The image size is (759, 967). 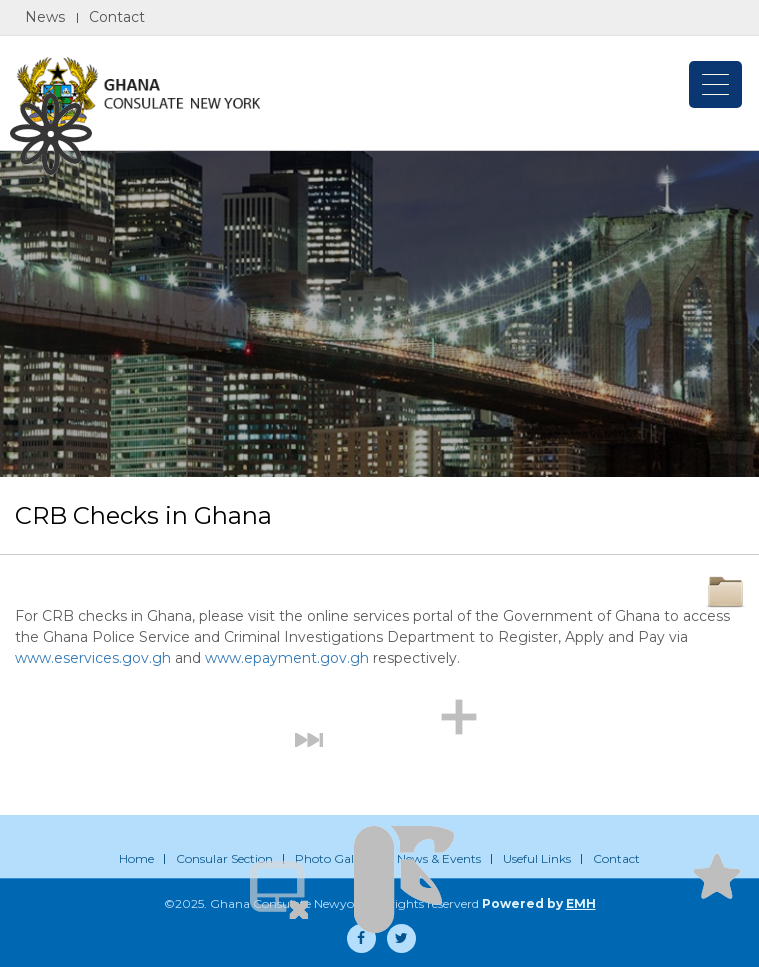 What do you see at coordinates (407, 879) in the screenshot?
I see `access system utilities and tools` at bounding box center [407, 879].